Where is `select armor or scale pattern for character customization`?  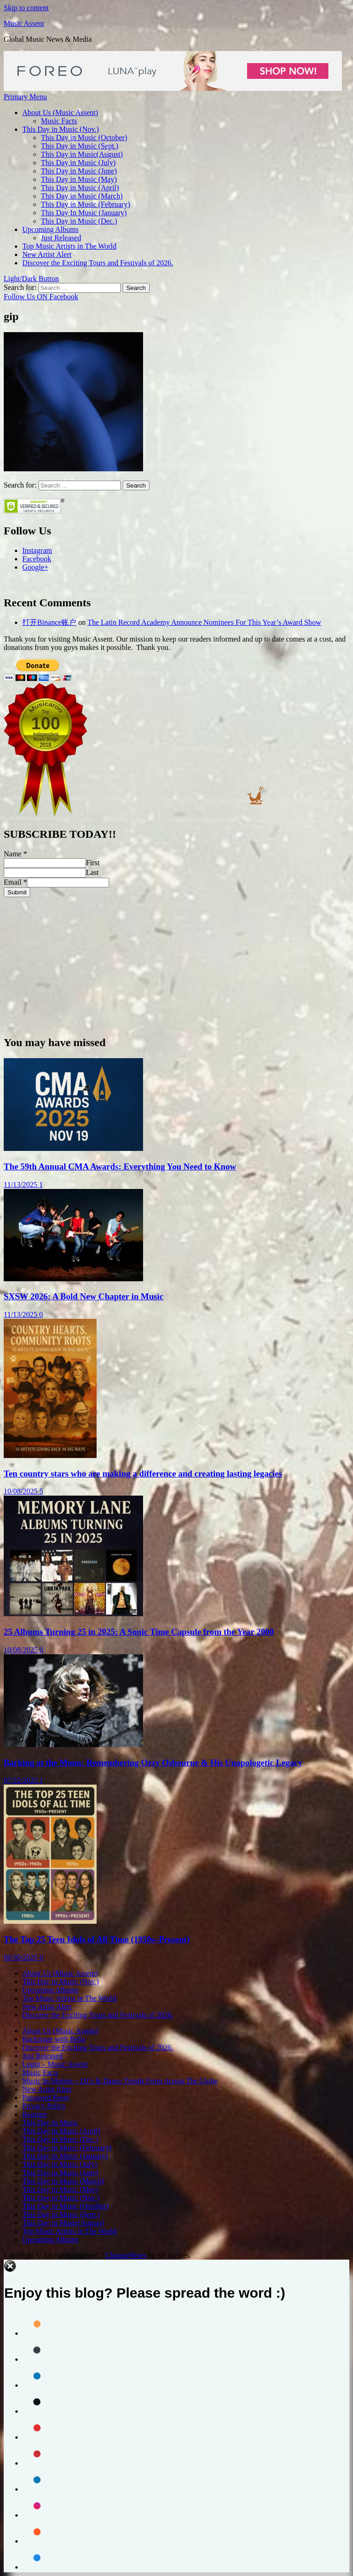
select armor or scale pattern for character customization is located at coordinates (86, 1087).